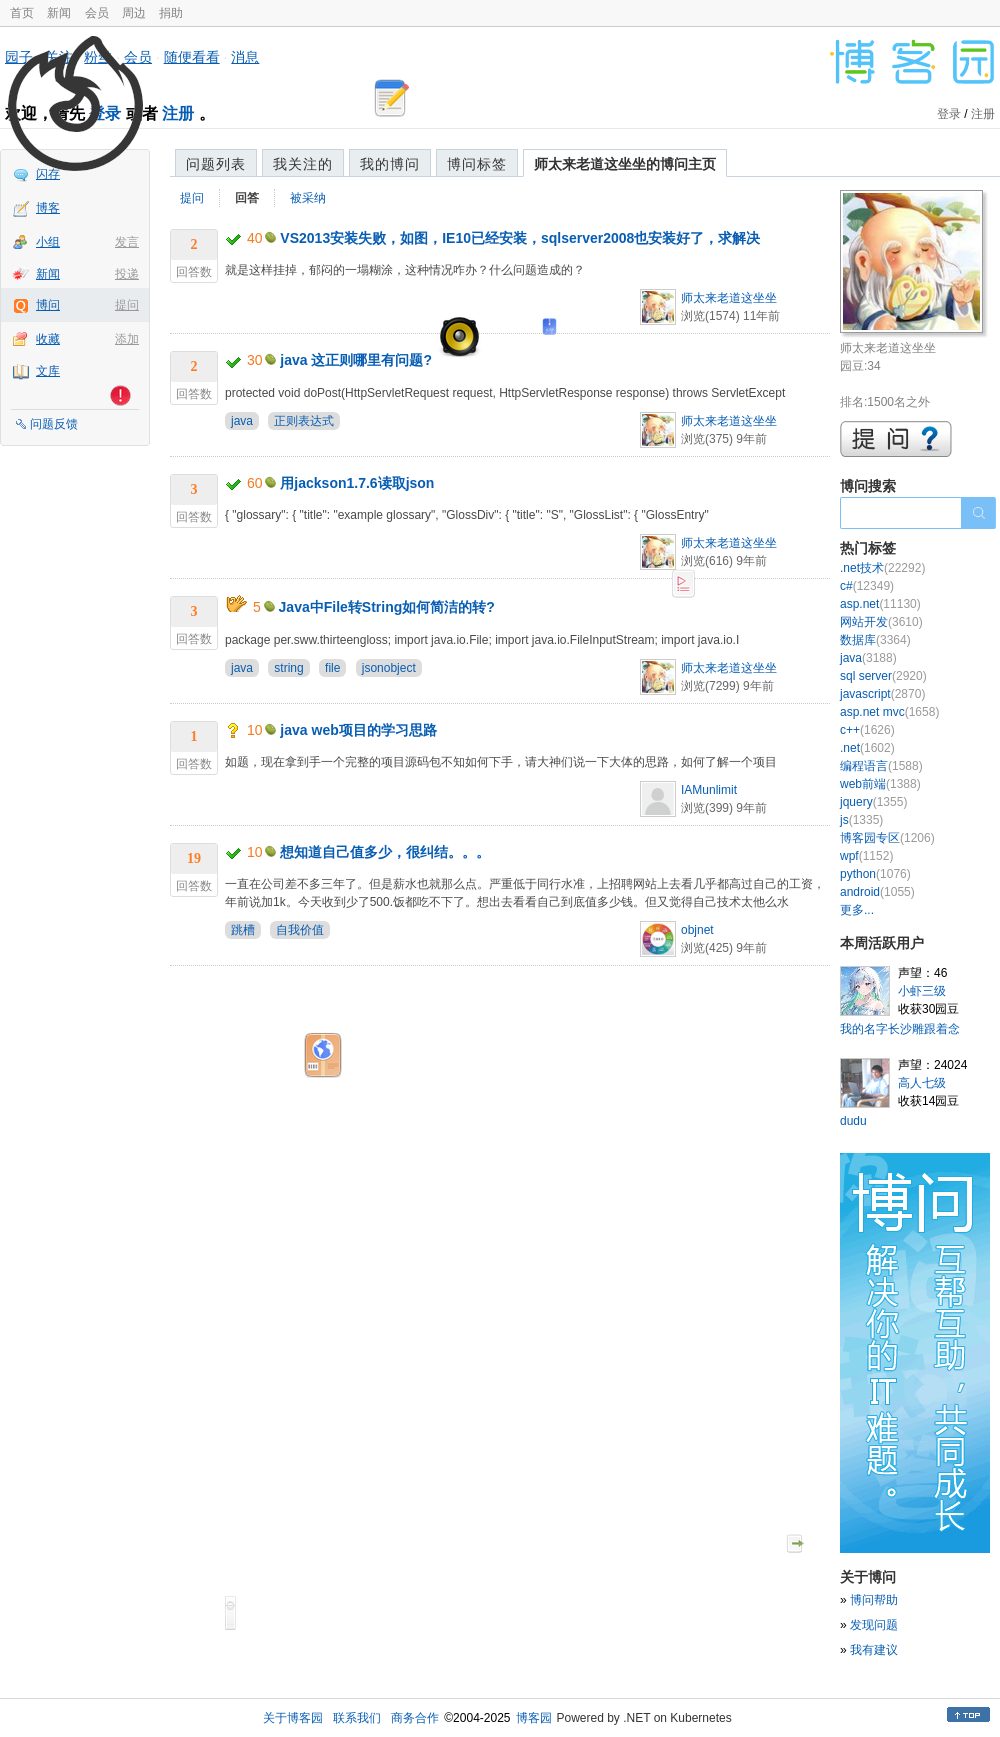 This screenshot has width=1000, height=1737. Describe the element at coordinates (230, 1613) in the screenshot. I see `sync music to your iPod device` at that location.